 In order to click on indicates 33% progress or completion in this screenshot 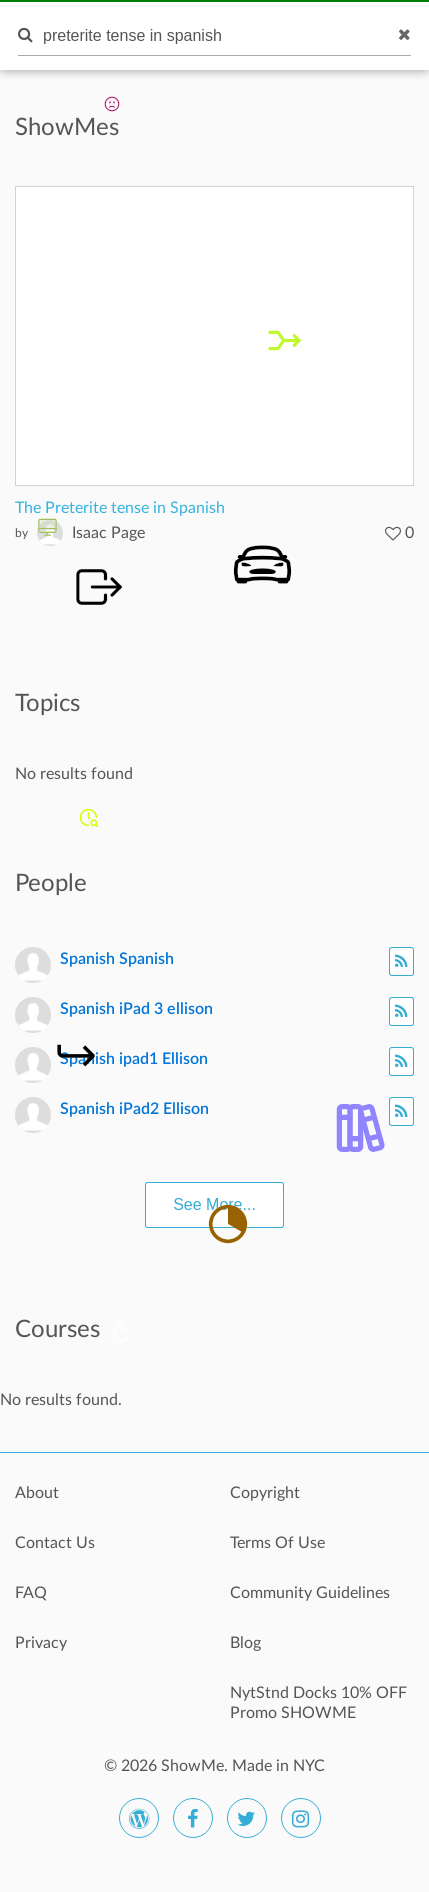, I will do `click(228, 1224)`.